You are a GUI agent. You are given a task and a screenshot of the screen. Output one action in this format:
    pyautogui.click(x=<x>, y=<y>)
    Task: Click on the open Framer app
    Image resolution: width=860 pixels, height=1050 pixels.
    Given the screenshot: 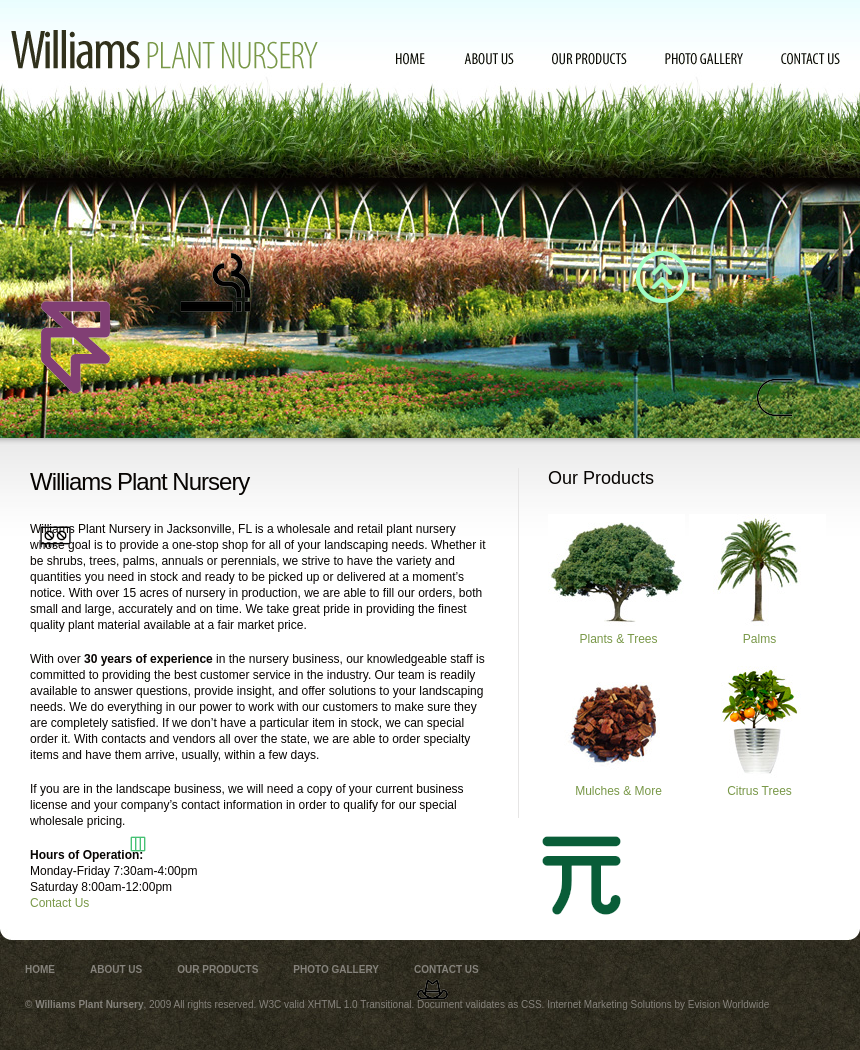 What is the action you would take?
    pyautogui.click(x=75, y=342)
    